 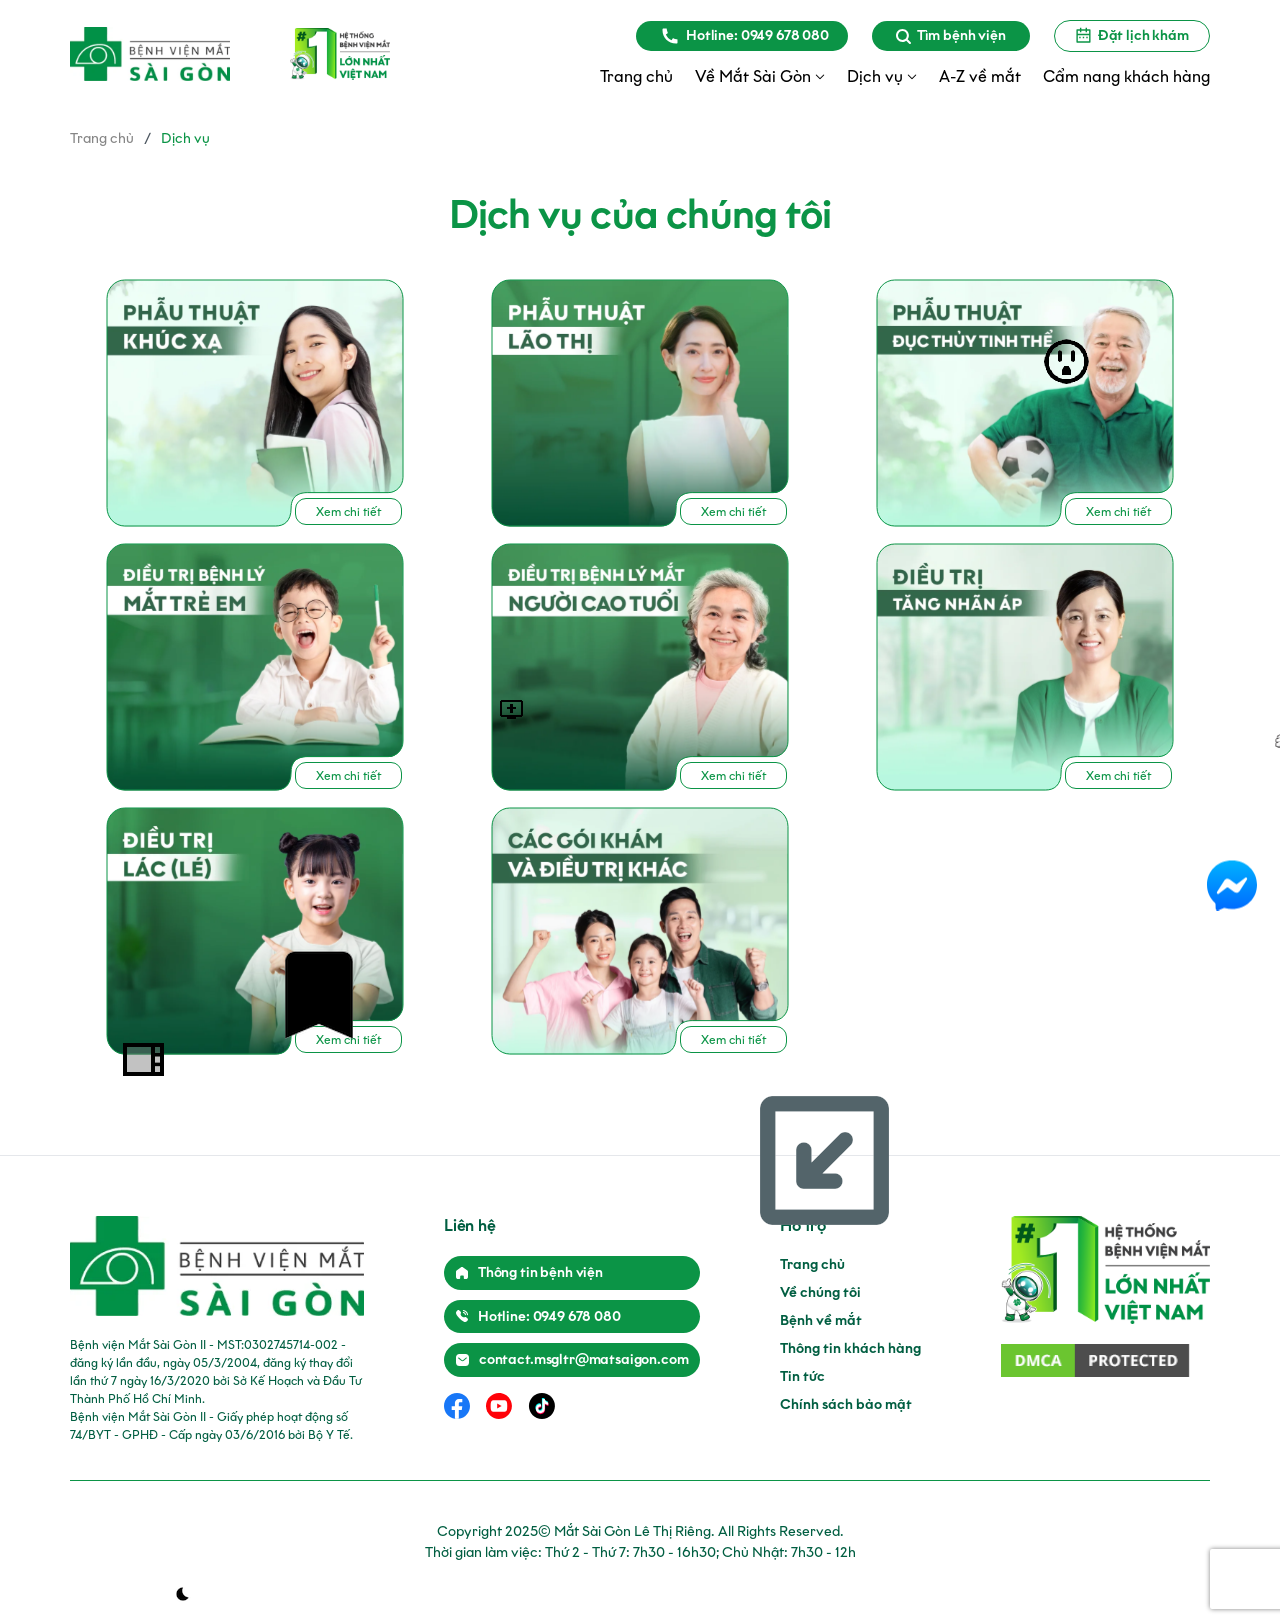 I want to click on electrical outlet or power socket indicator, so click(x=1066, y=361).